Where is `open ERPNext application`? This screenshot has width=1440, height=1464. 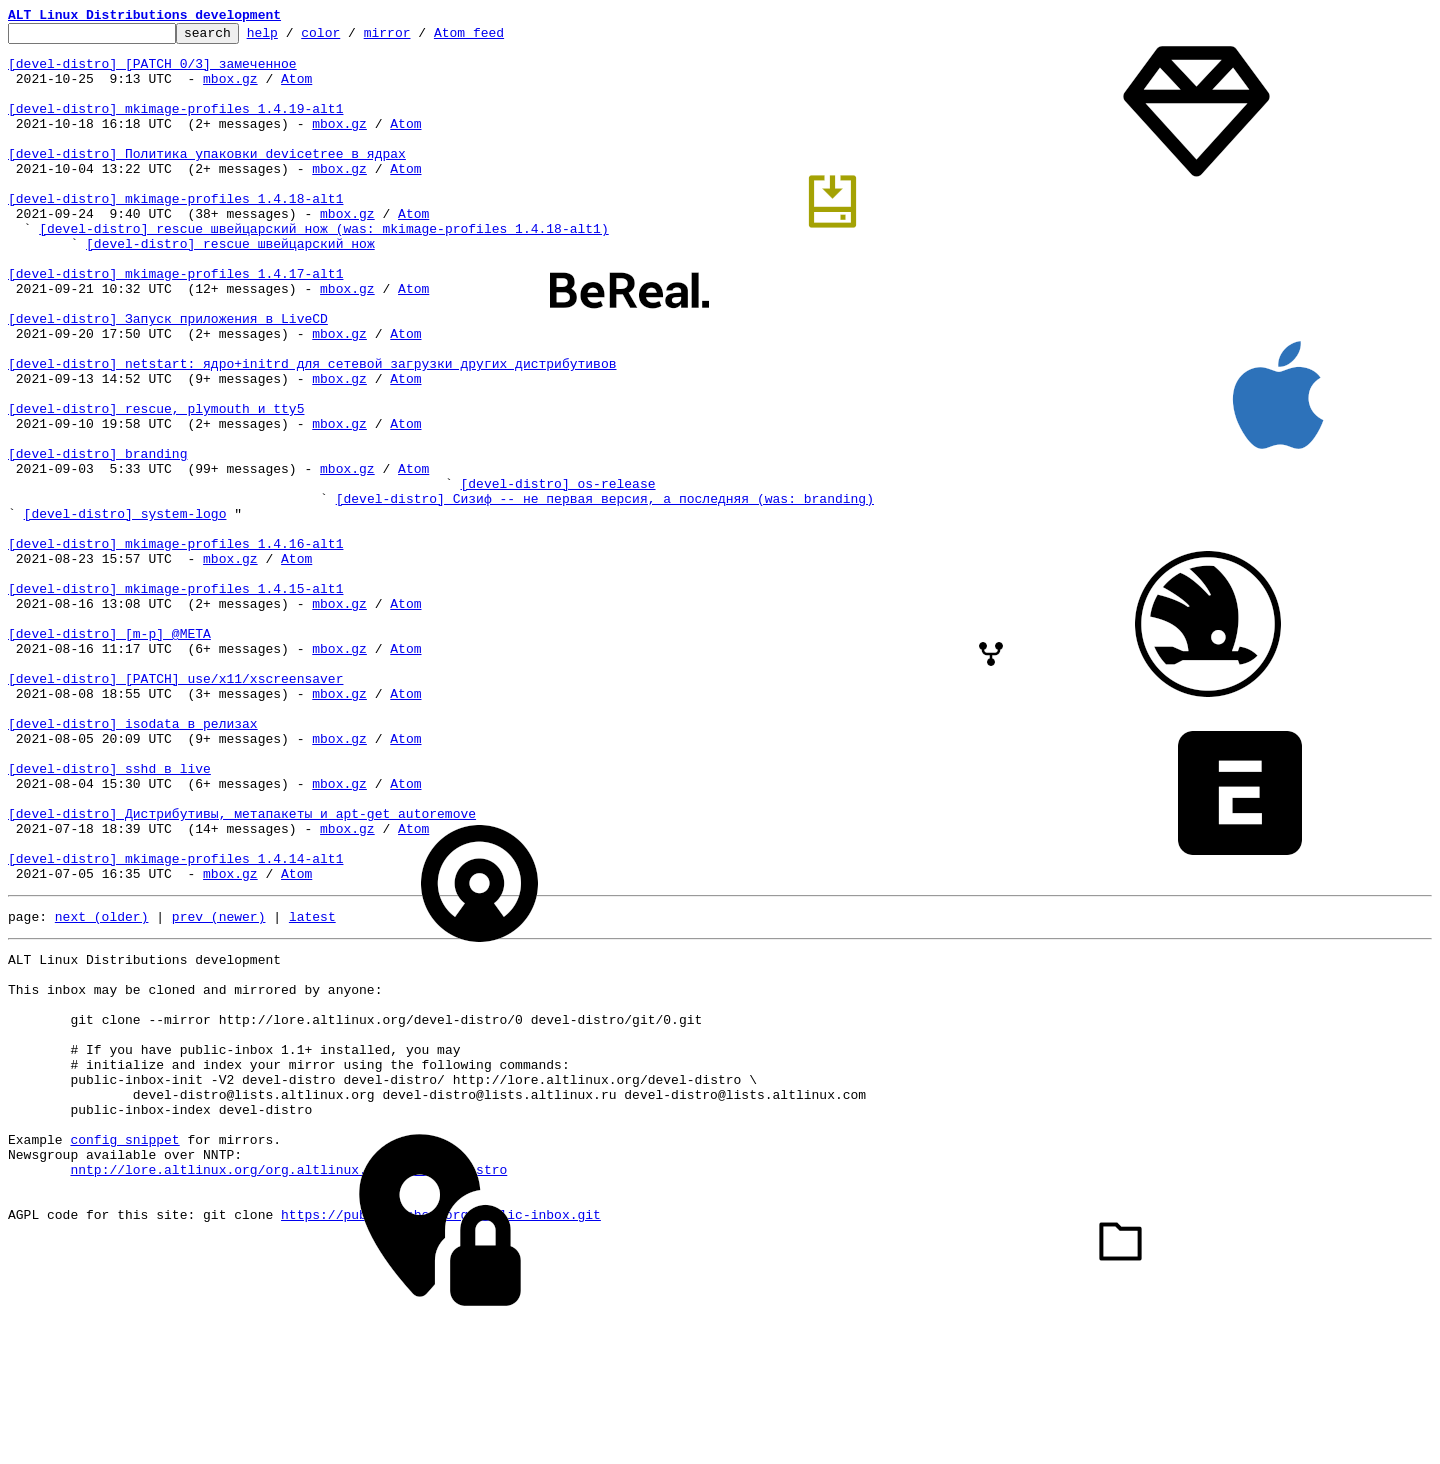
open ERPNext application is located at coordinates (1240, 793).